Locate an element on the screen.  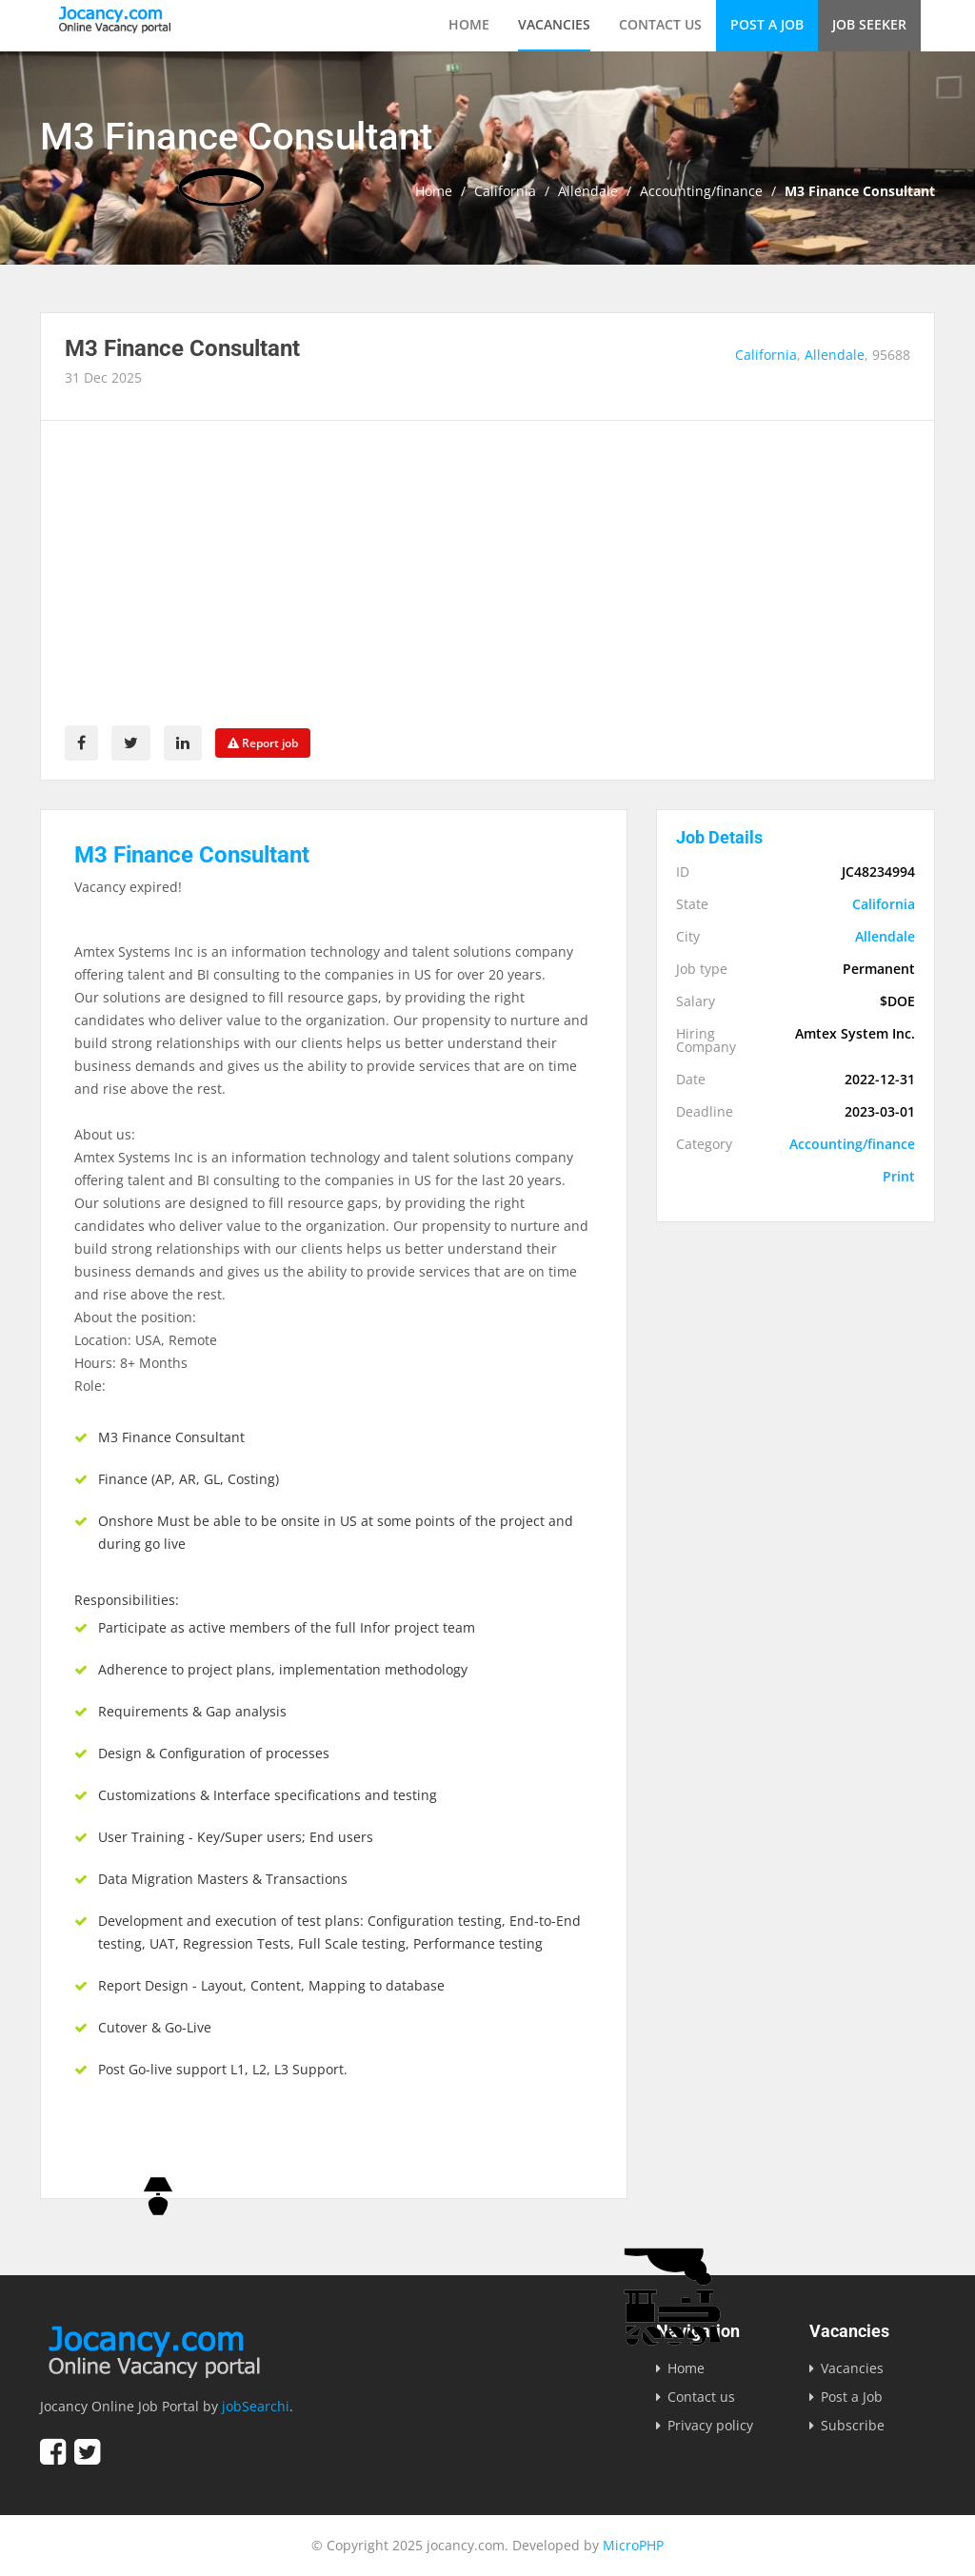
toggle bedside lamp or night light is located at coordinates (158, 2196).